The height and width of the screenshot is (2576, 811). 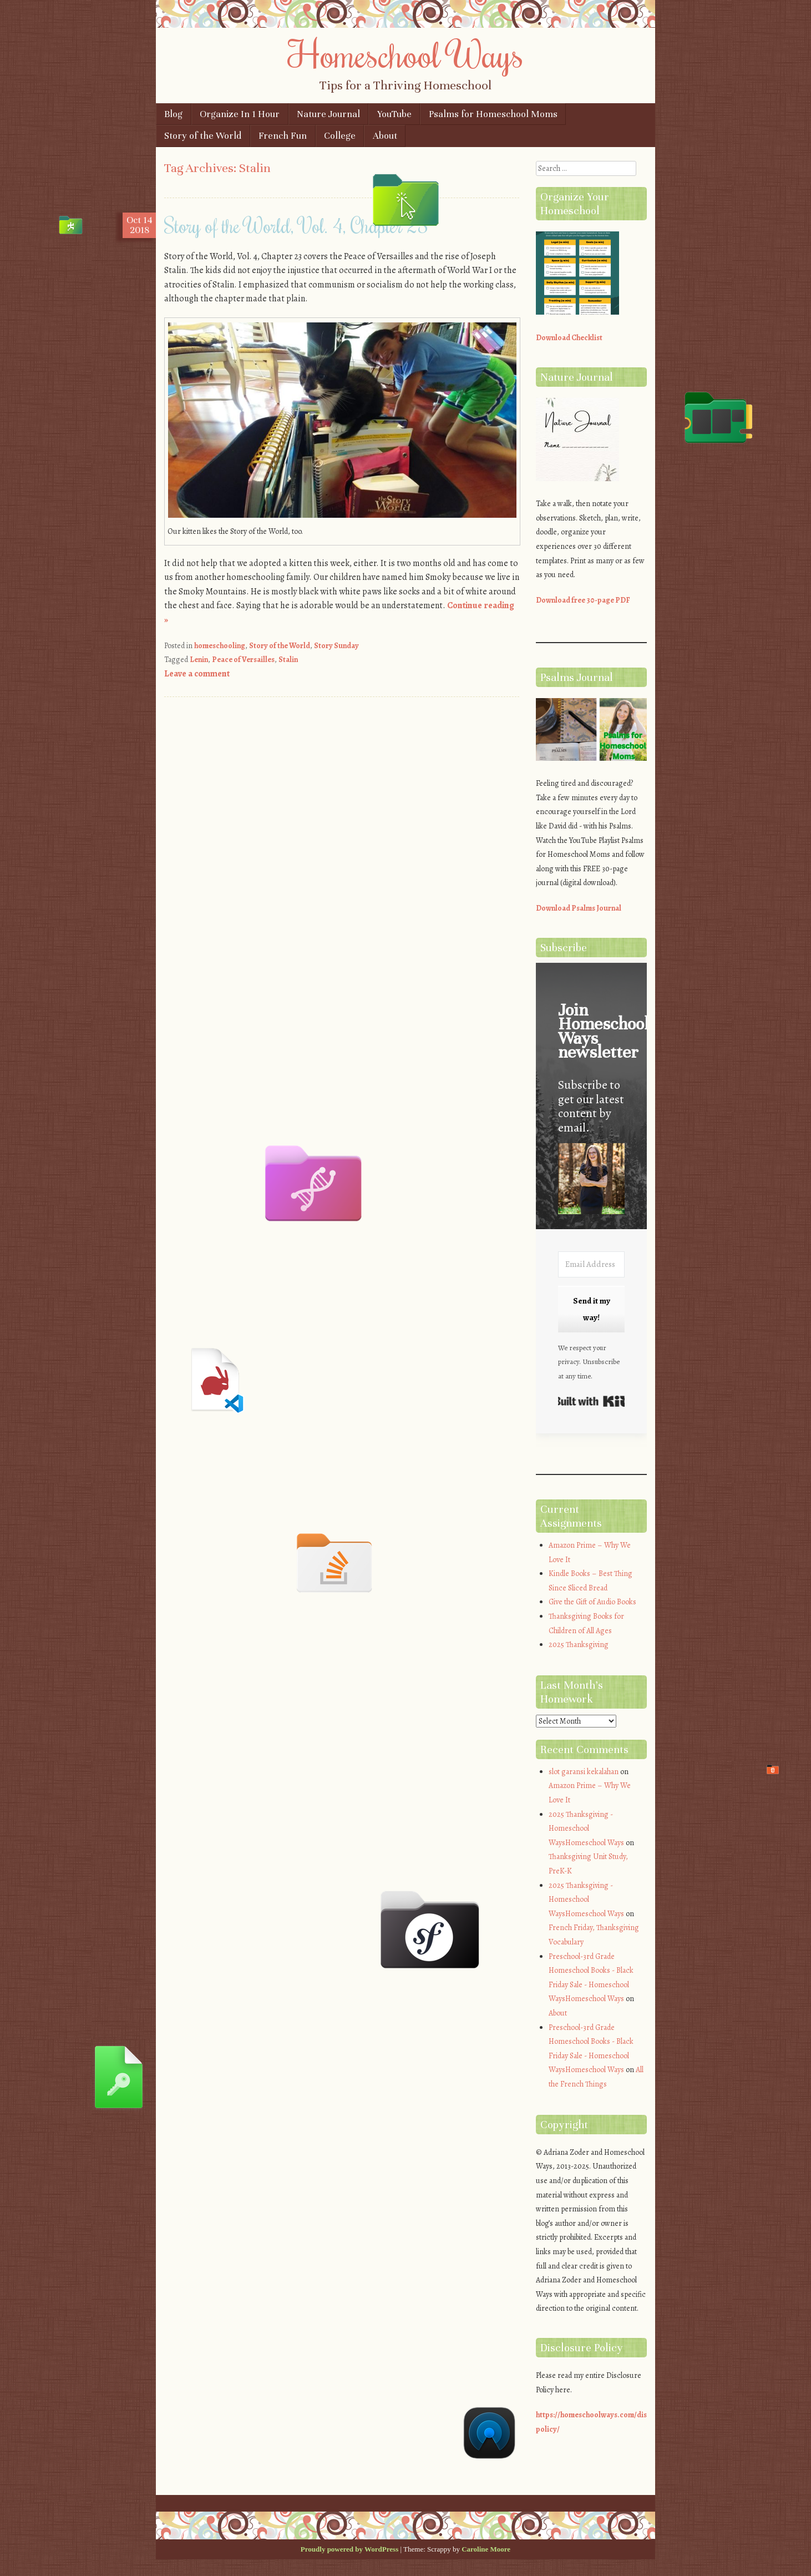 I want to click on open folder containing stack overflow resources, so click(x=334, y=1565).